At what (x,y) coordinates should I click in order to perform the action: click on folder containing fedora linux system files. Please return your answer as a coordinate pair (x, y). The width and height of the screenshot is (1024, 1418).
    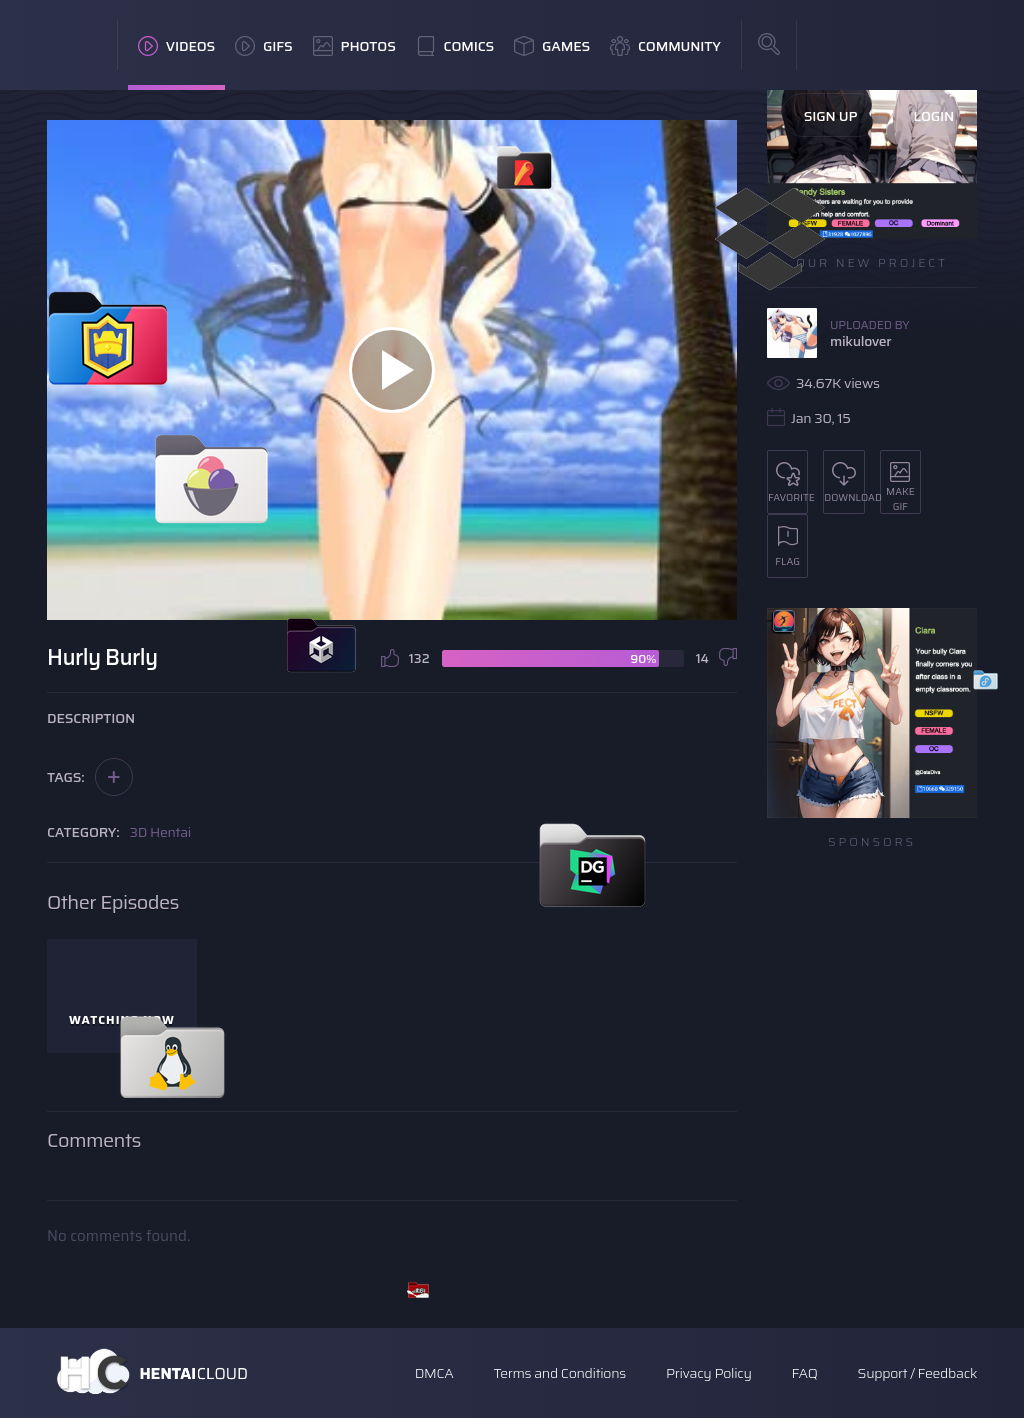
    Looking at the image, I should click on (985, 680).